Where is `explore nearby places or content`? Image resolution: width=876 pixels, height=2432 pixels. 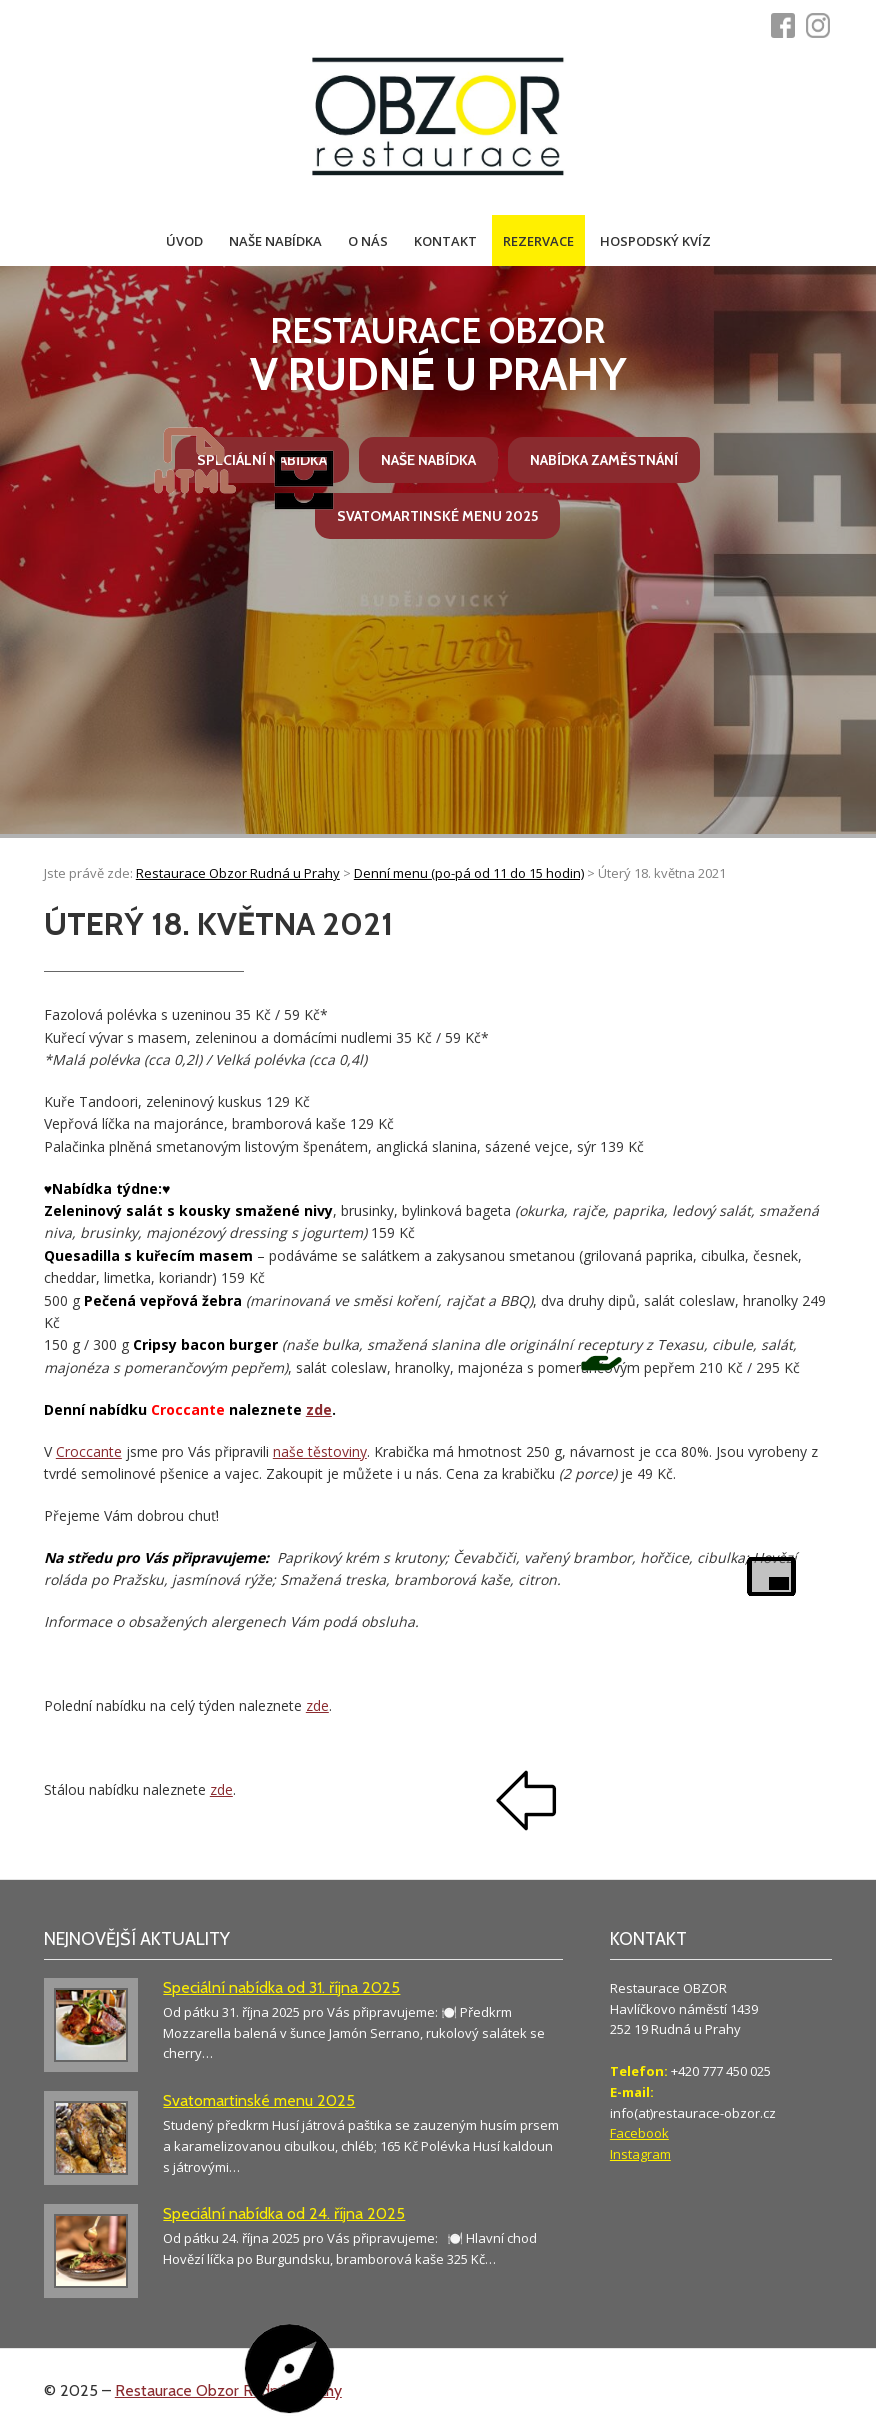 explore nearby places or content is located at coordinates (289, 2368).